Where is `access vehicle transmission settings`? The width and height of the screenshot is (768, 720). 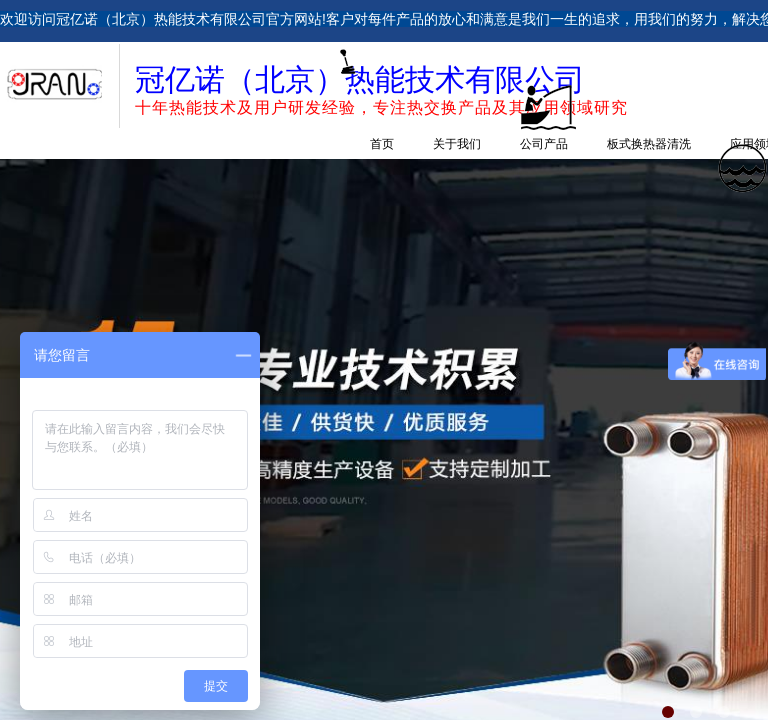 access vehicle transmission settings is located at coordinates (347, 61).